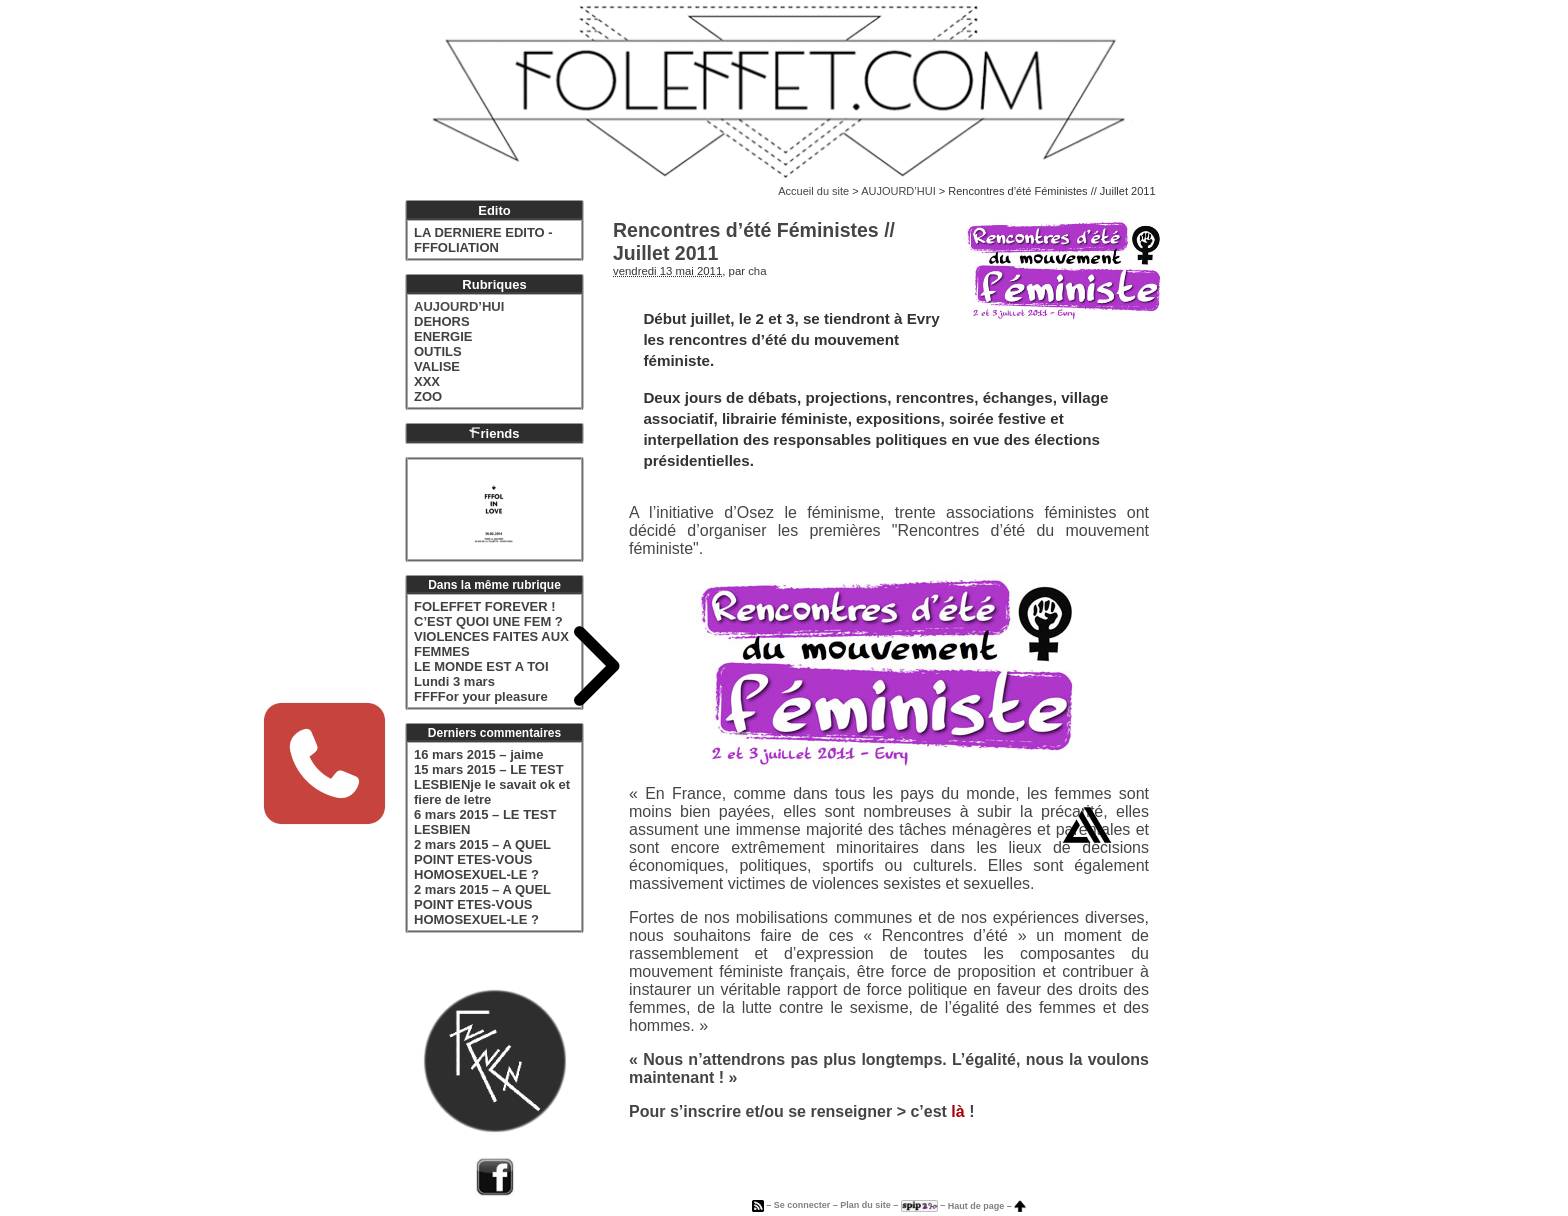 Image resolution: width=1568 pixels, height=1216 pixels. What do you see at coordinates (1087, 825) in the screenshot?
I see `AWS Amplify logo` at bounding box center [1087, 825].